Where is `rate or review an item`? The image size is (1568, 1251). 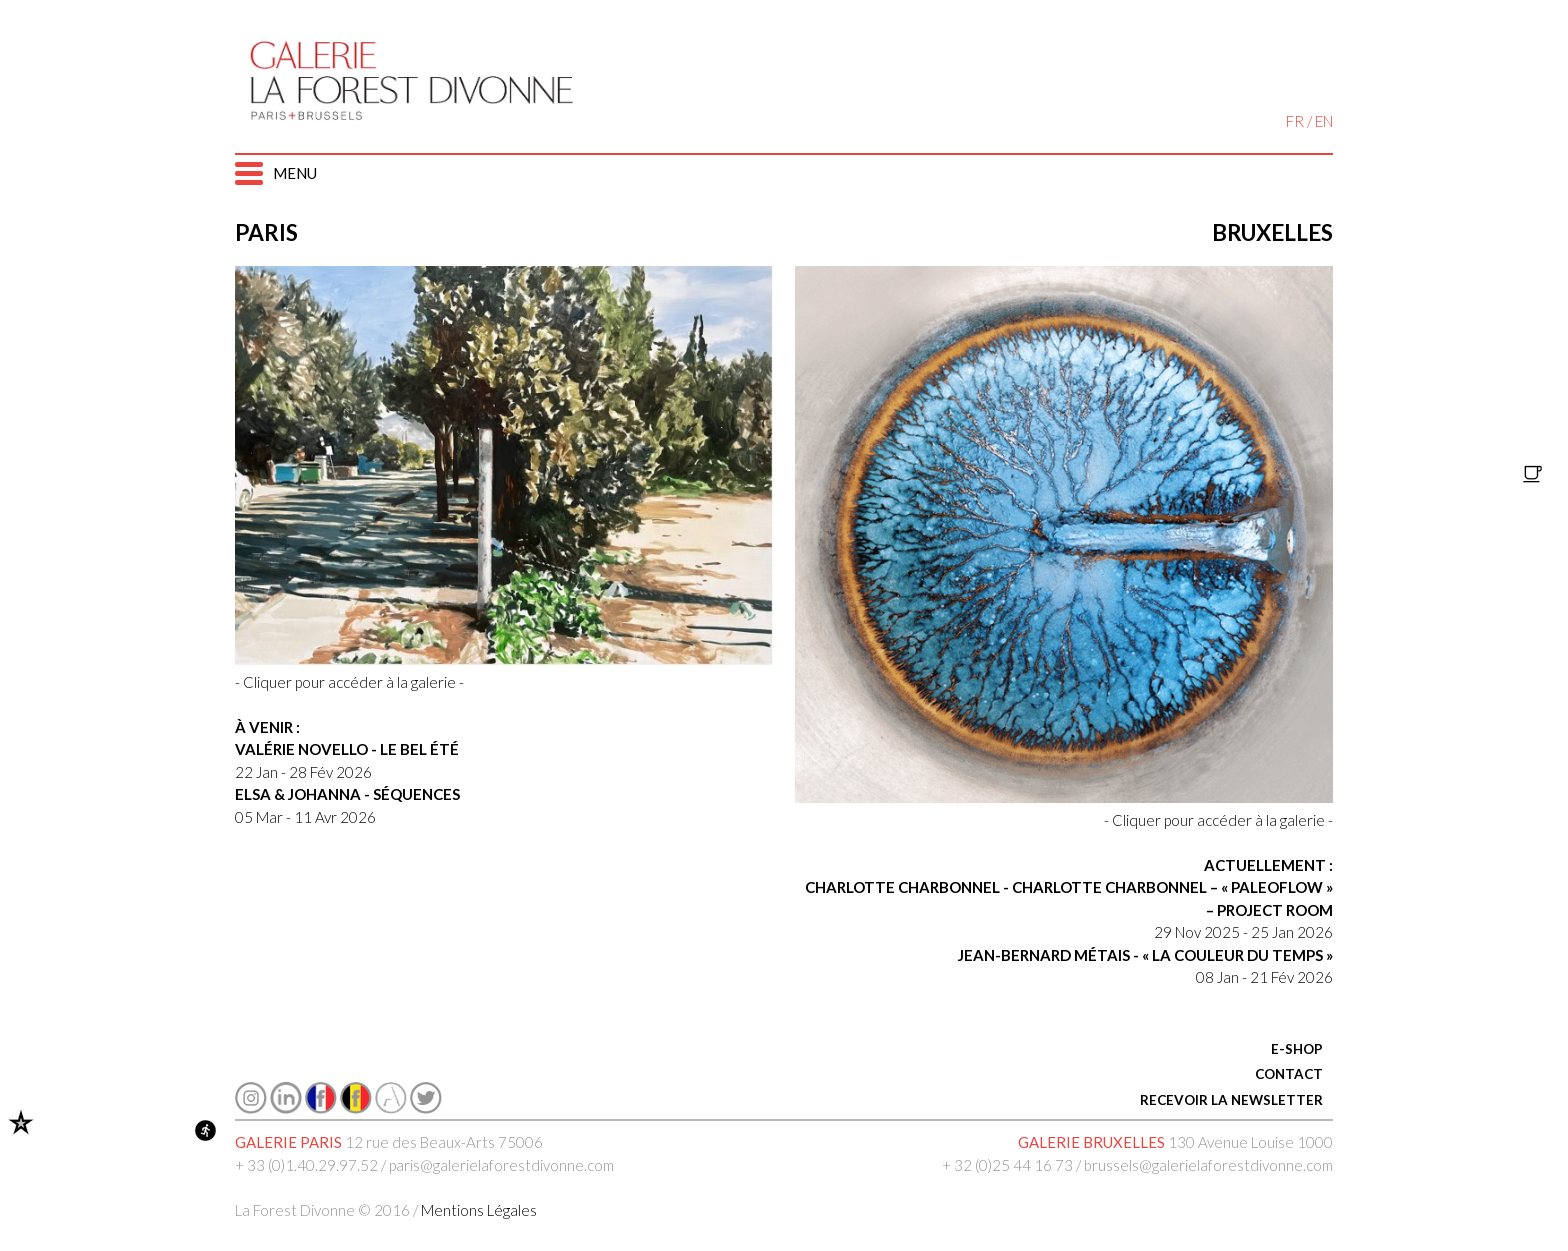 rate or review an item is located at coordinates (21, 1122).